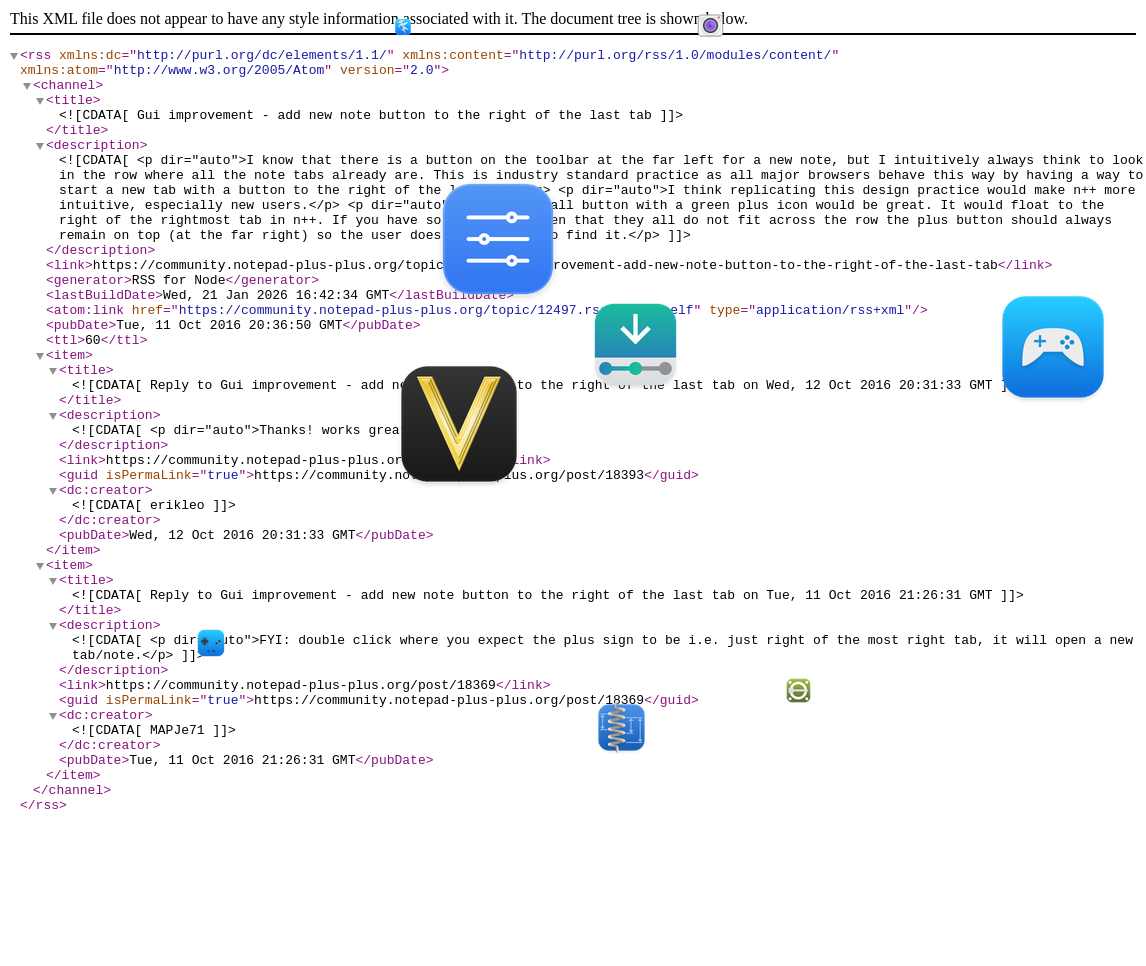 This screenshot has width=1146, height=966. Describe the element at coordinates (1053, 347) in the screenshot. I see `open pcsx playstation emulator` at that location.